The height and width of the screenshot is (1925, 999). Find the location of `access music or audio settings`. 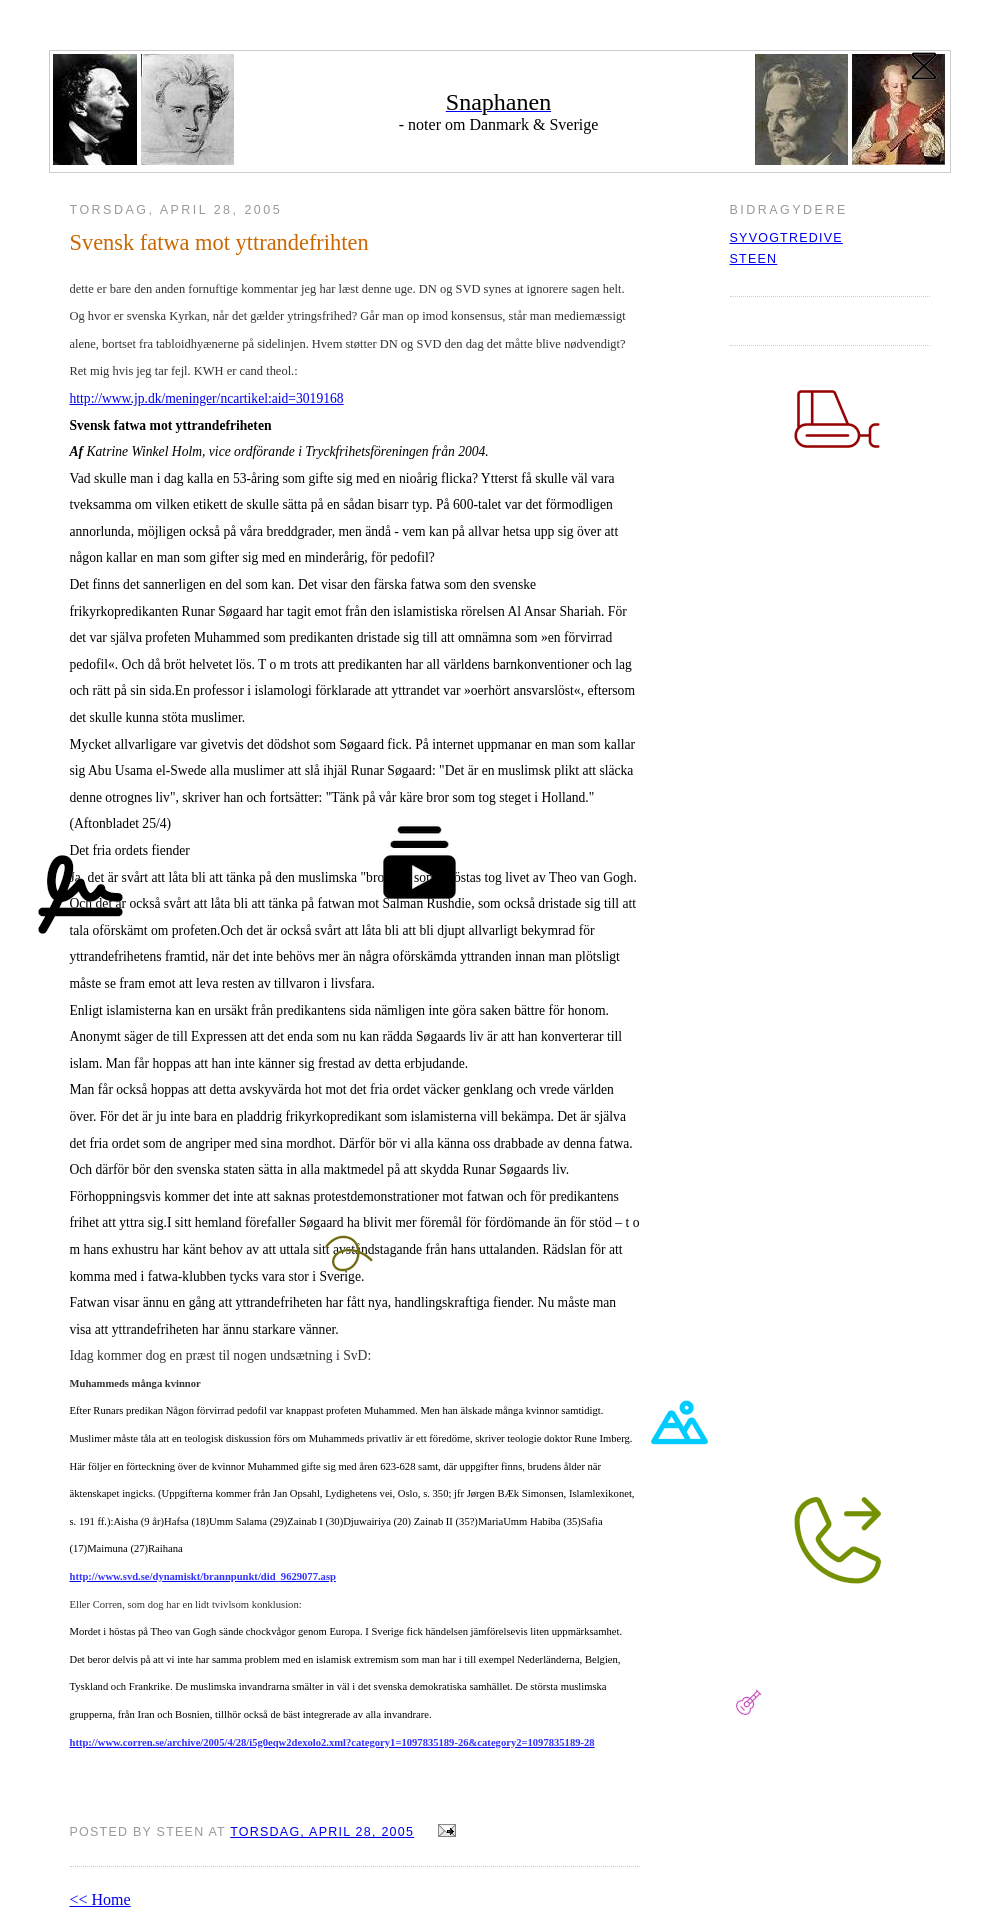

access music or audio settings is located at coordinates (748, 1702).